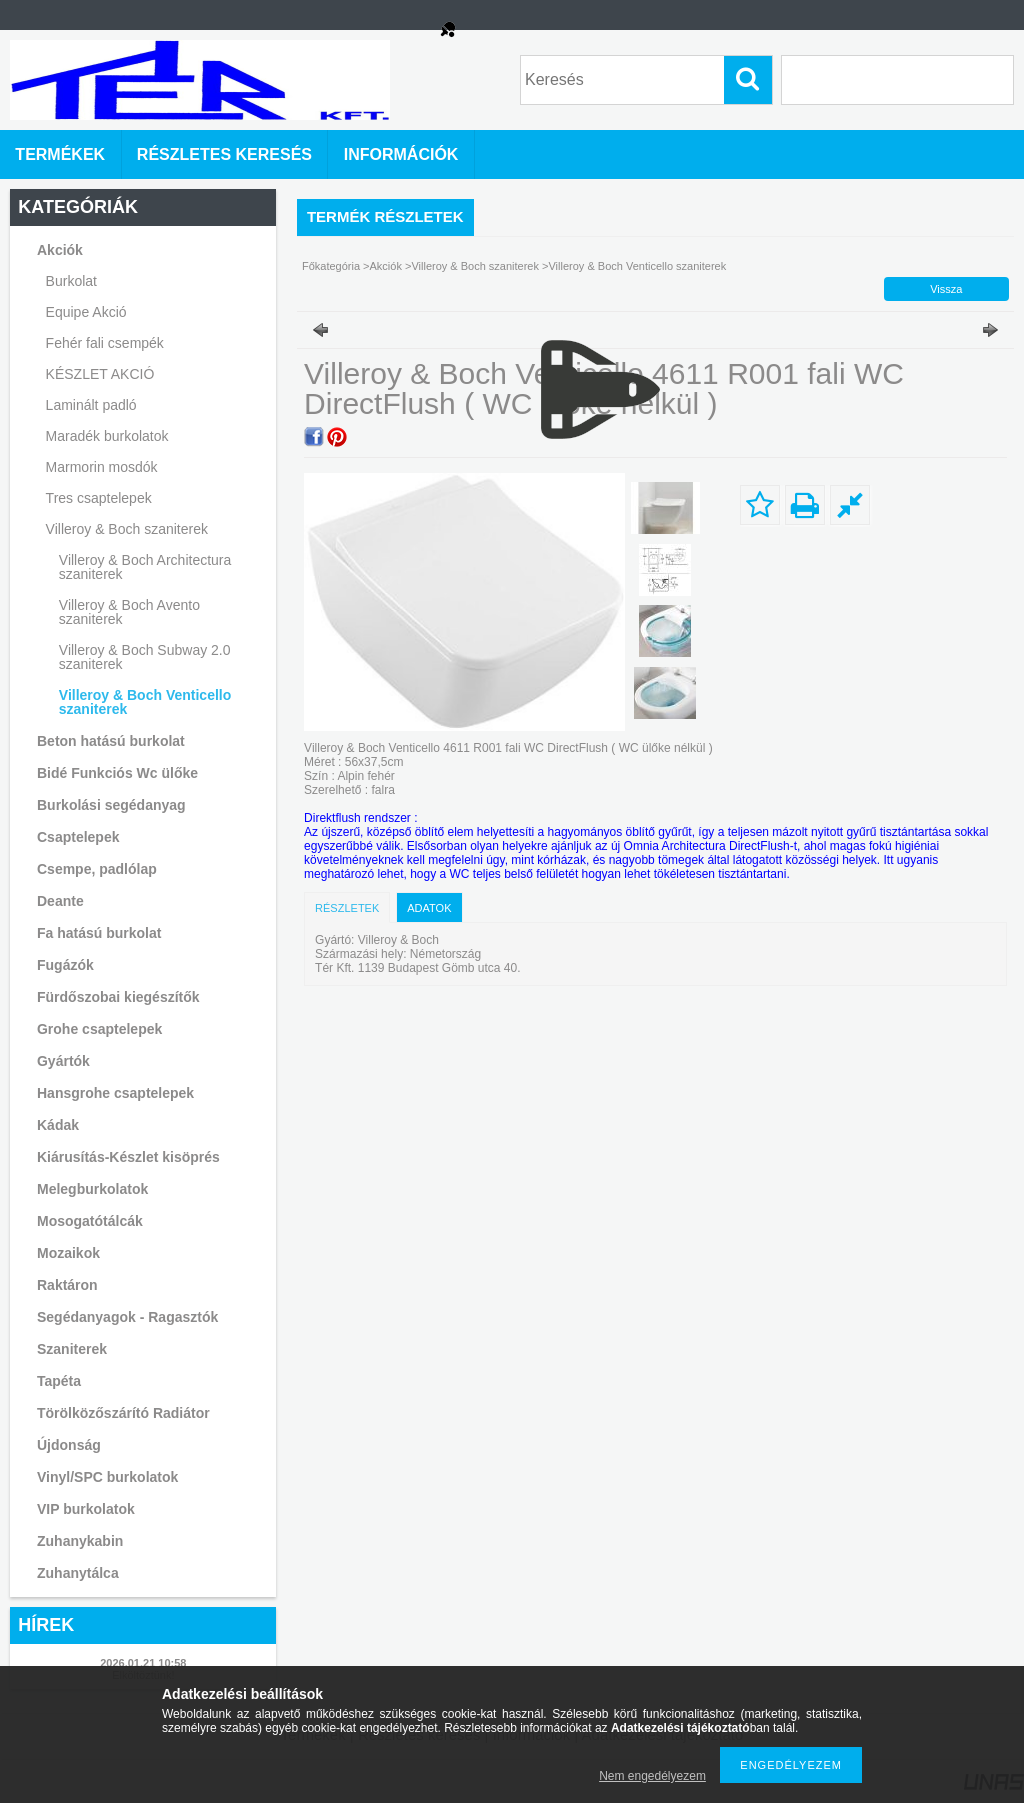 Image resolution: width=1024 pixels, height=1803 pixels. What do you see at coordinates (604, 389) in the screenshot?
I see `access space or aerospace-related content` at bounding box center [604, 389].